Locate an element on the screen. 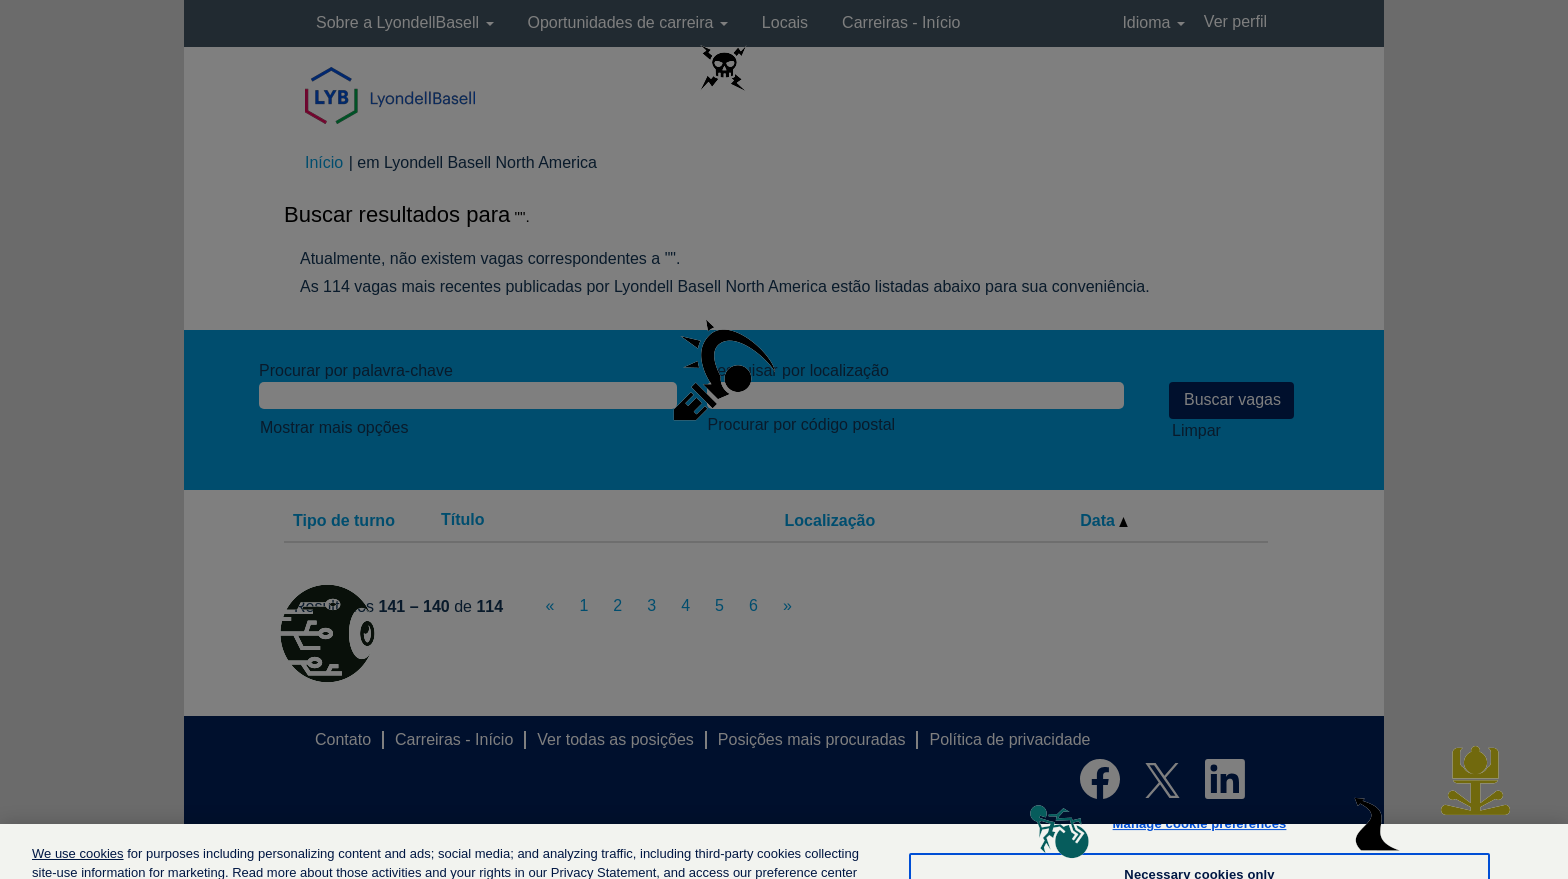 This screenshot has height=879, width=1568. dodge or evade action in gameplay is located at coordinates (1375, 824).